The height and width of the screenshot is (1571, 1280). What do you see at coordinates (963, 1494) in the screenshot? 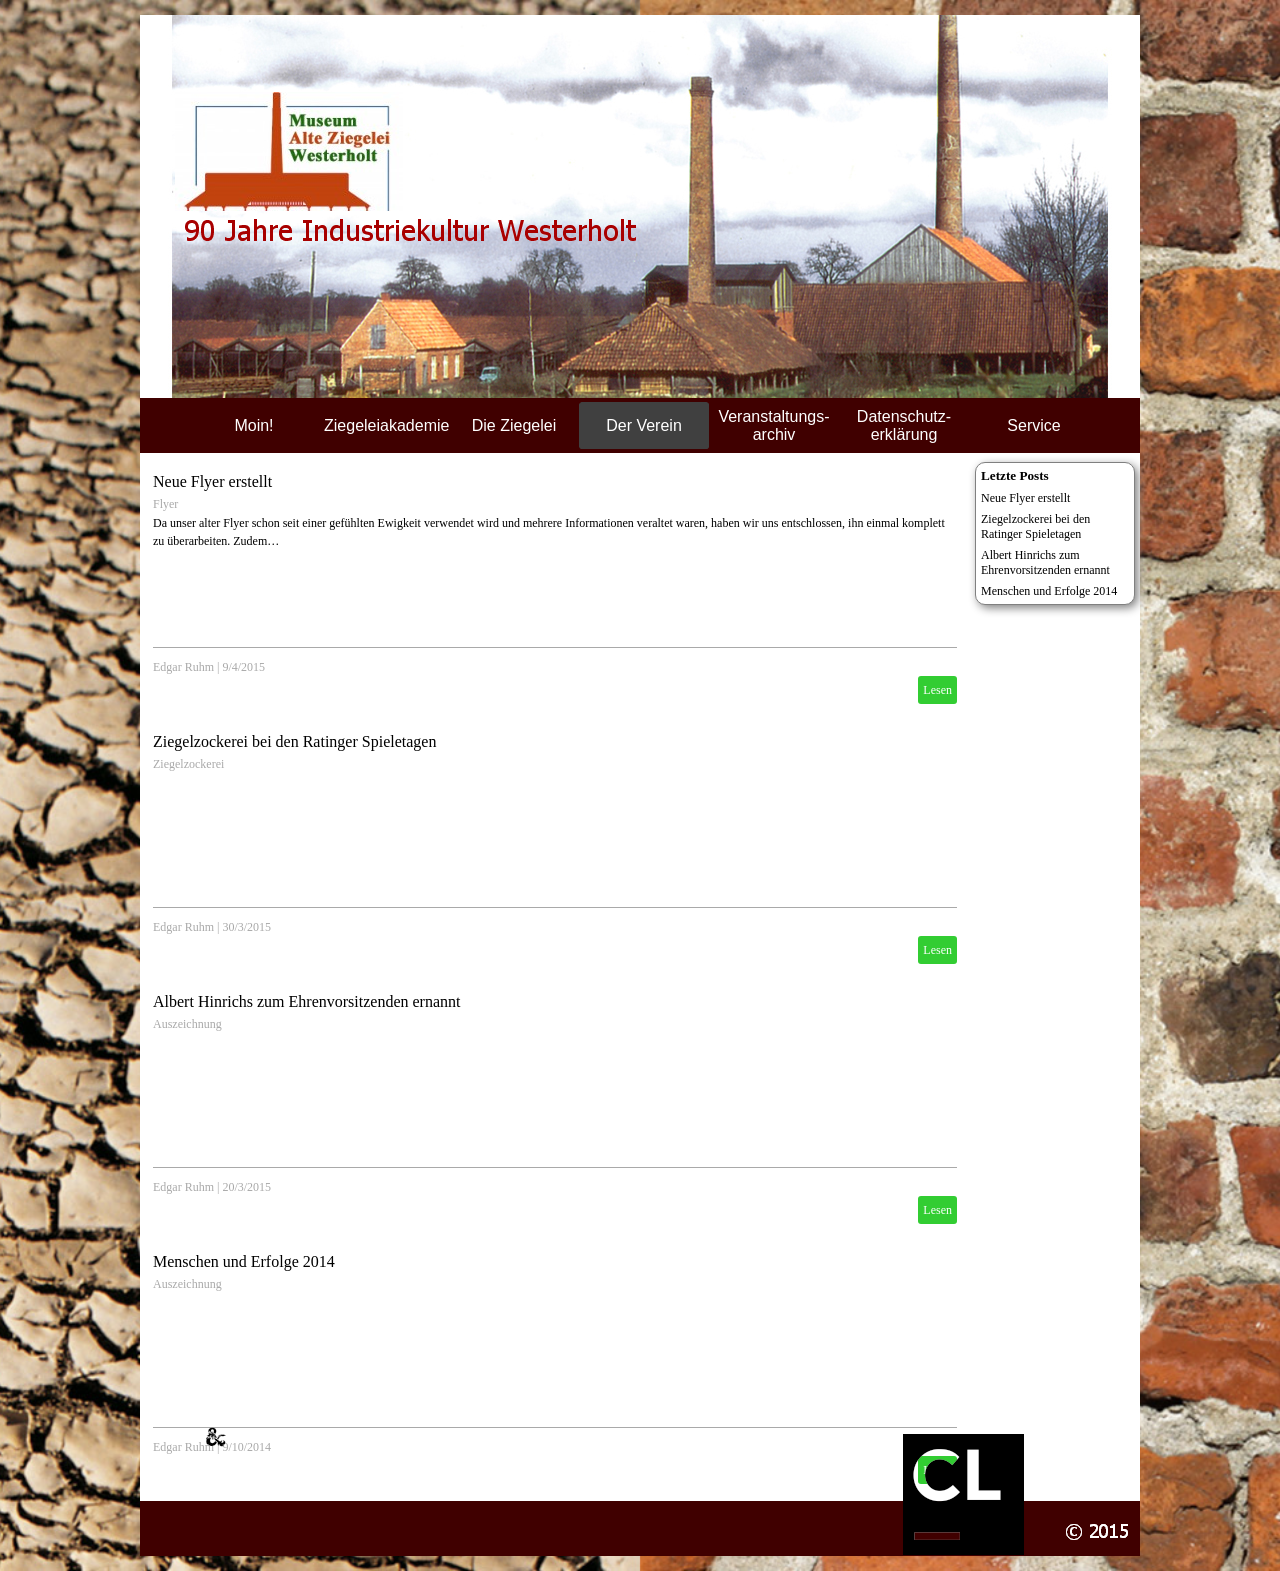
I see `open CLion IDE` at bounding box center [963, 1494].